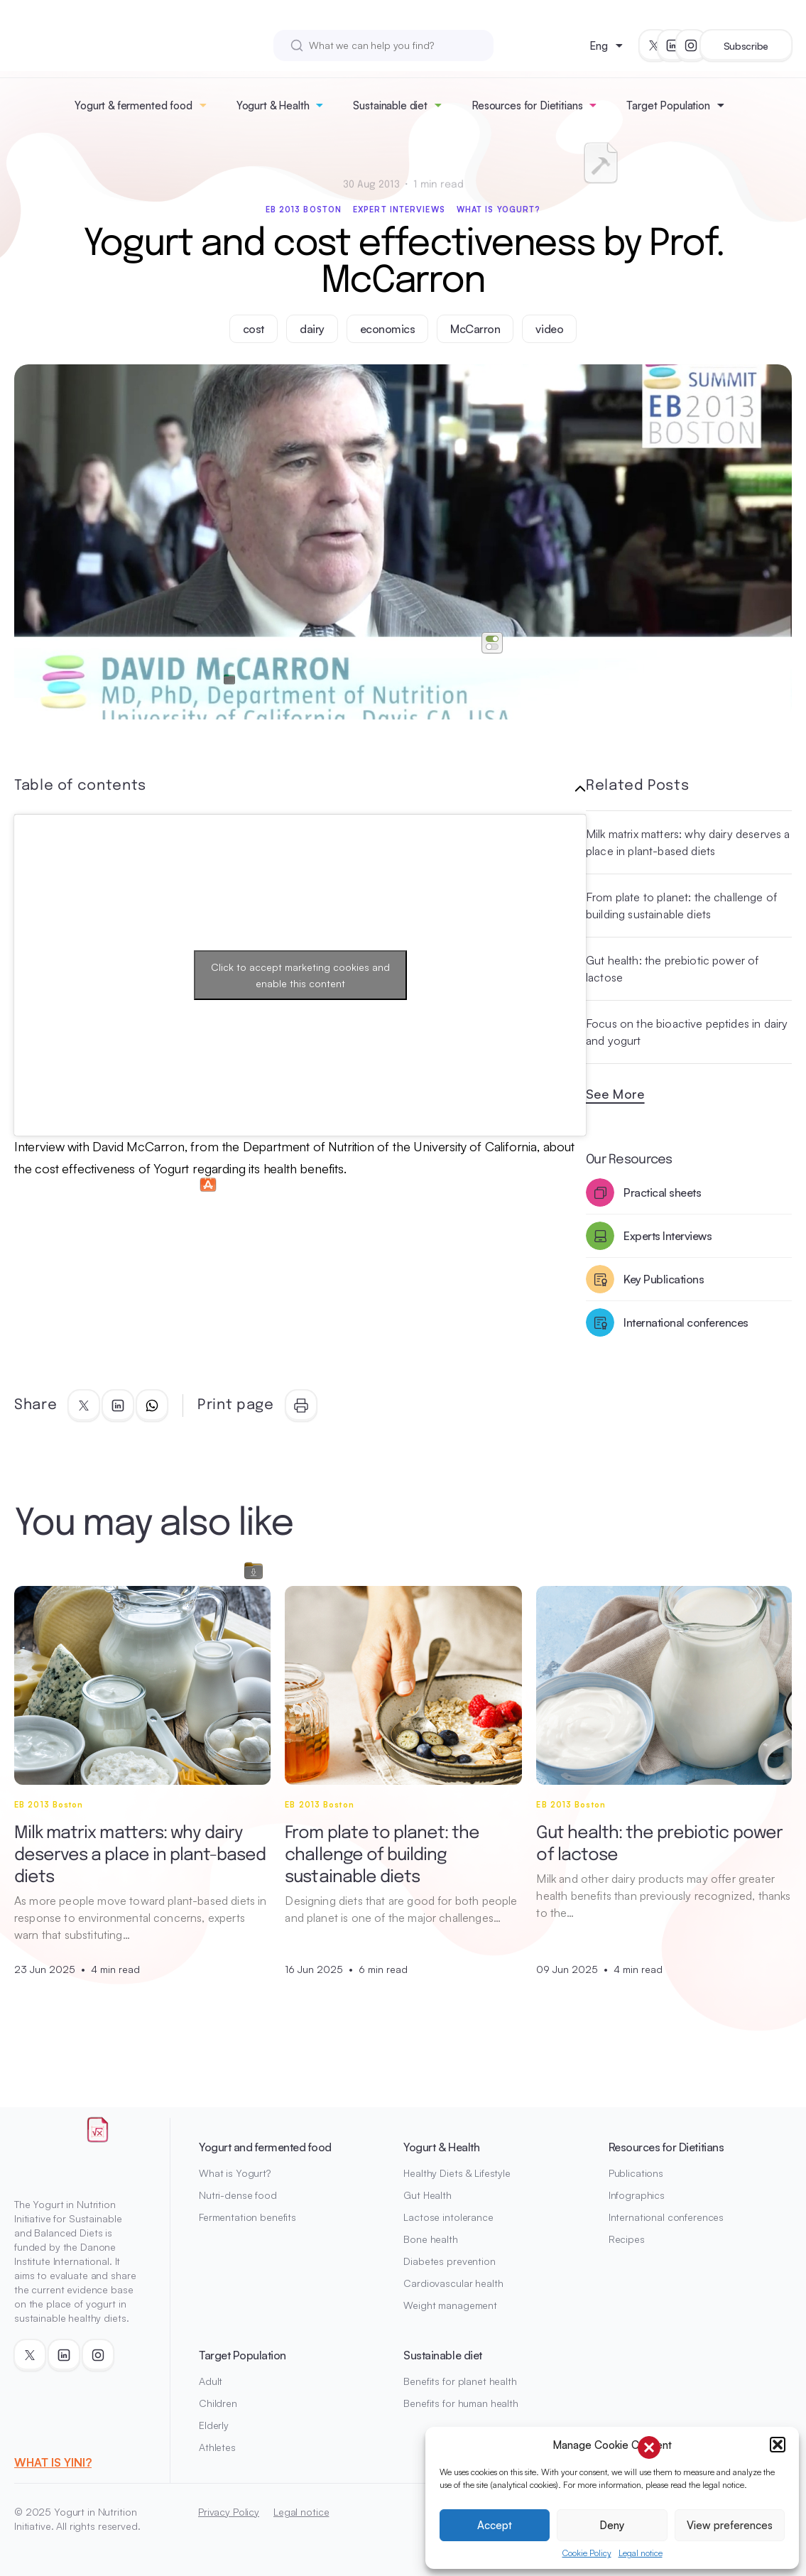 The height and width of the screenshot is (2576, 806). What do you see at coordinates (492, 643) in the screenshot?
I see `open system settings or preferences` at bounding box center [492, 643].